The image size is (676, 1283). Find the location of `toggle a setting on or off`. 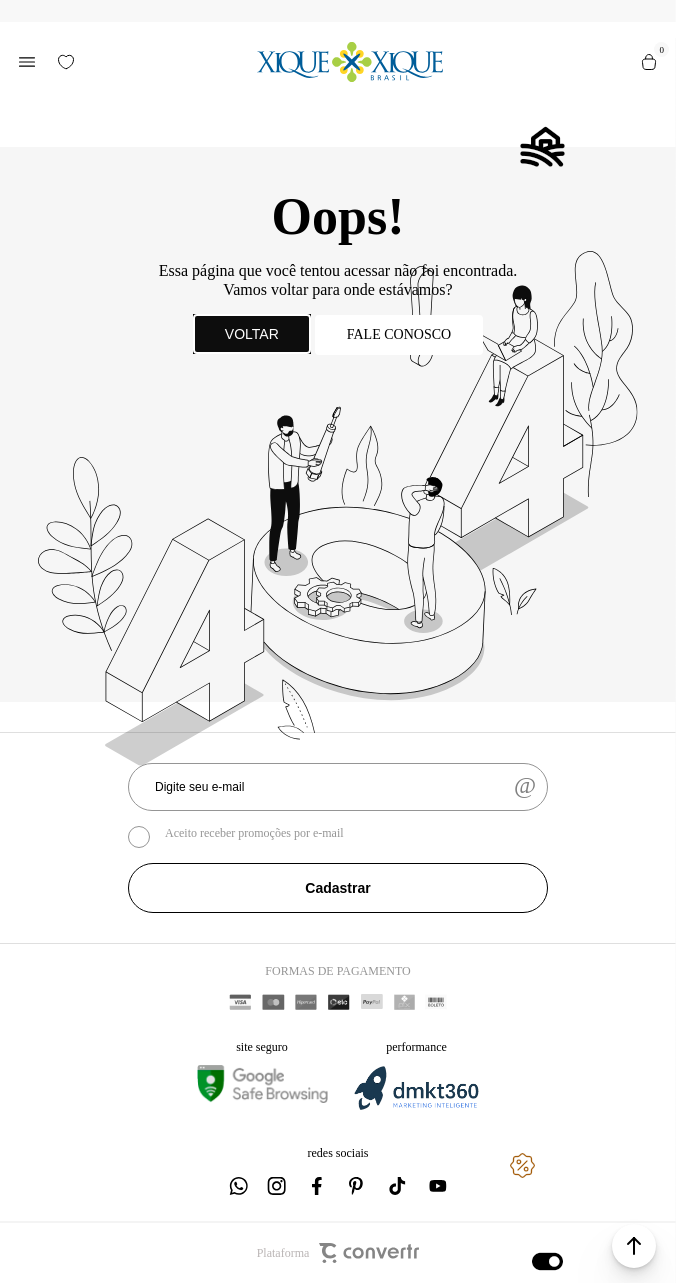

toggle a setting on or off is located at coordinates (547, 1261).